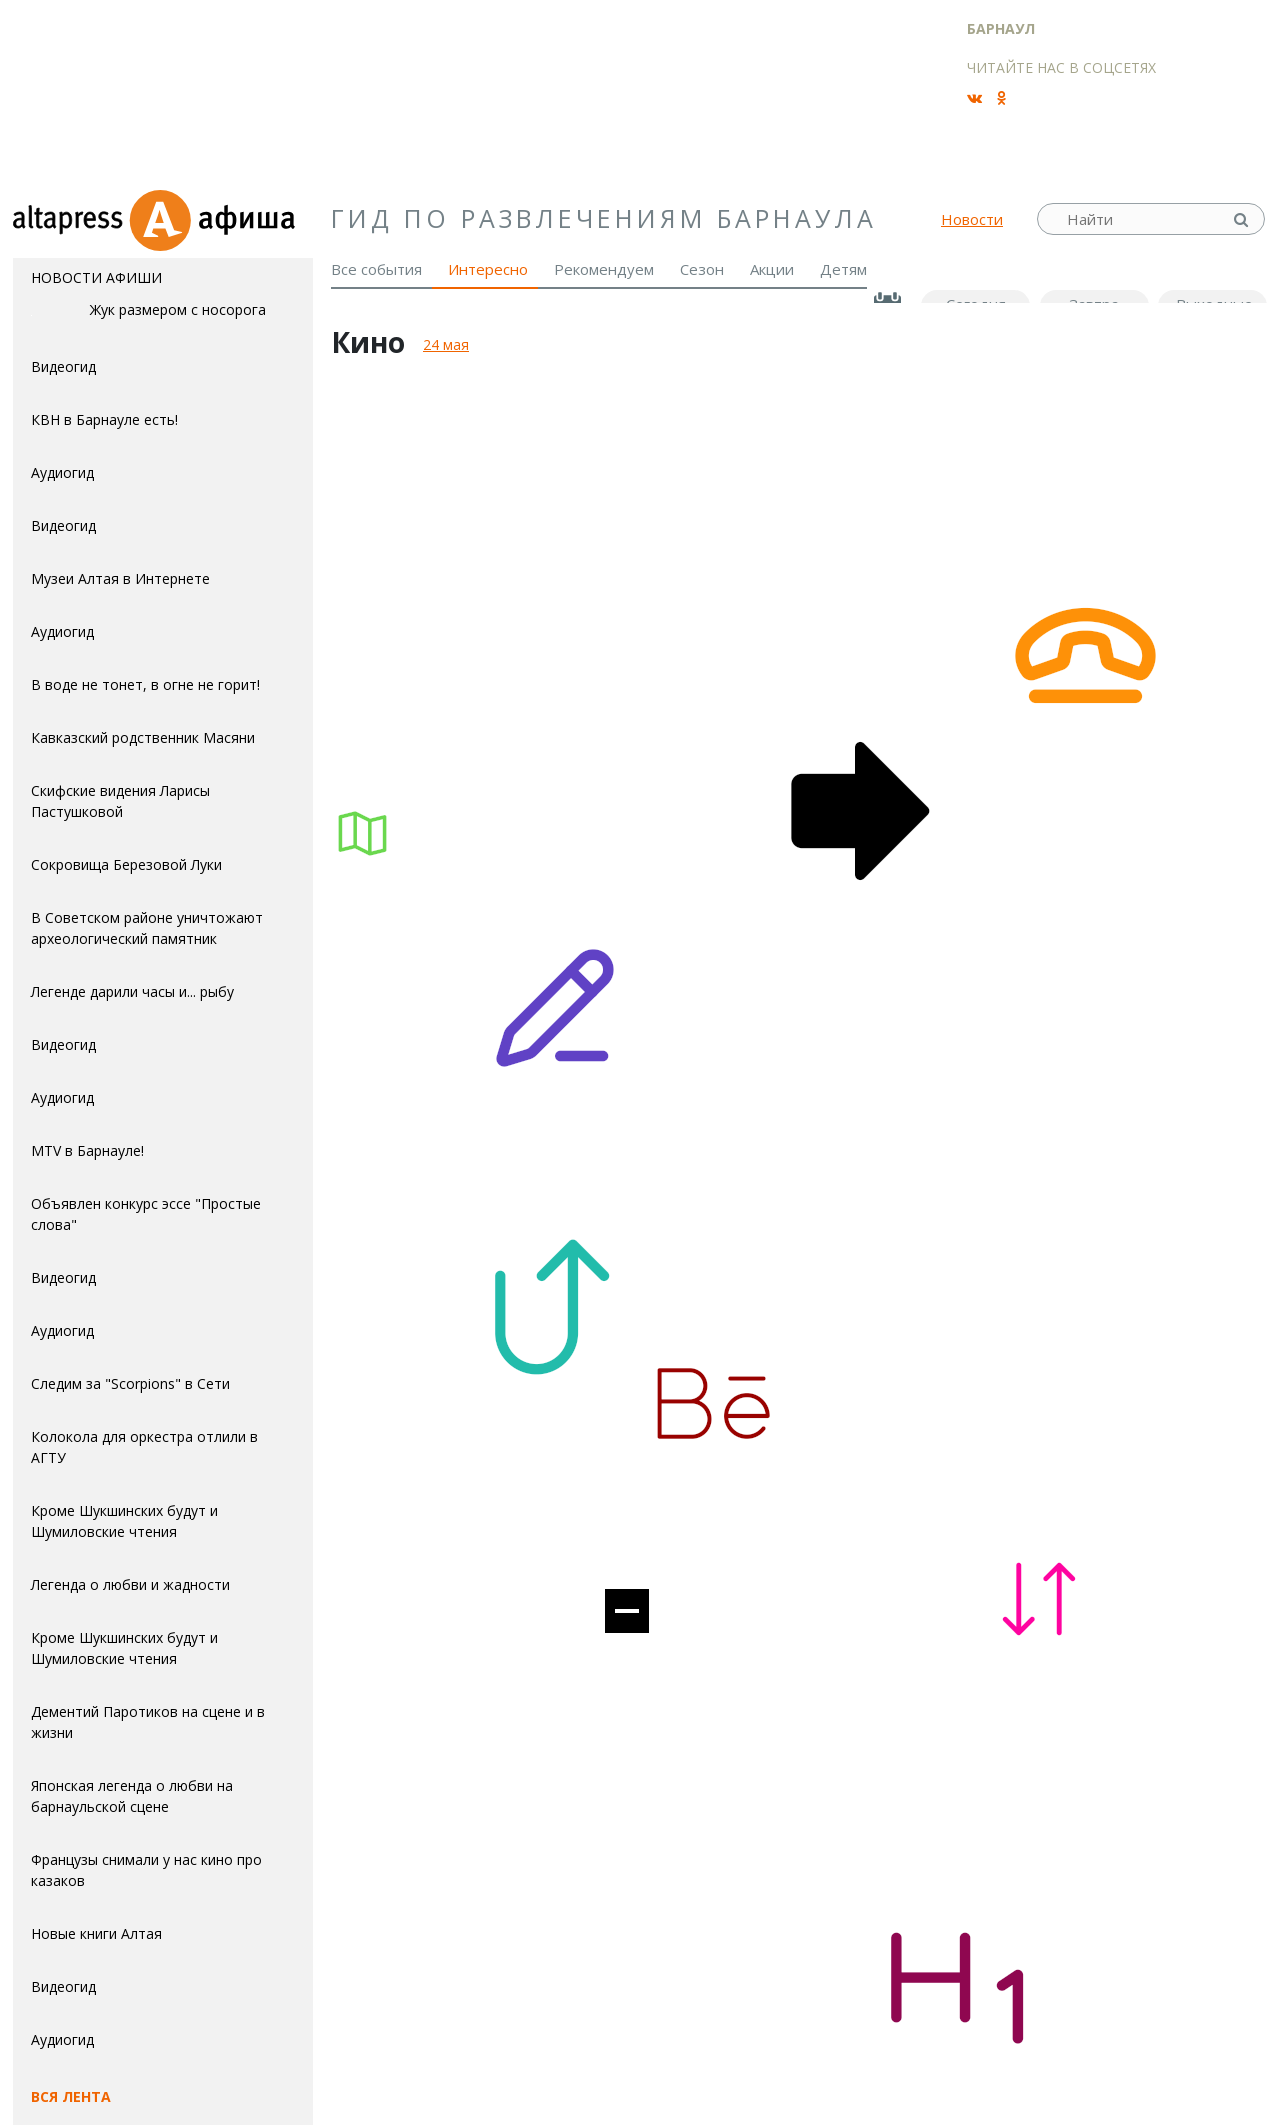 Image resolution: width=1280 pixels, height=2125 pixels. I want to click on go forward or proceed to next step, so click(855, 811).